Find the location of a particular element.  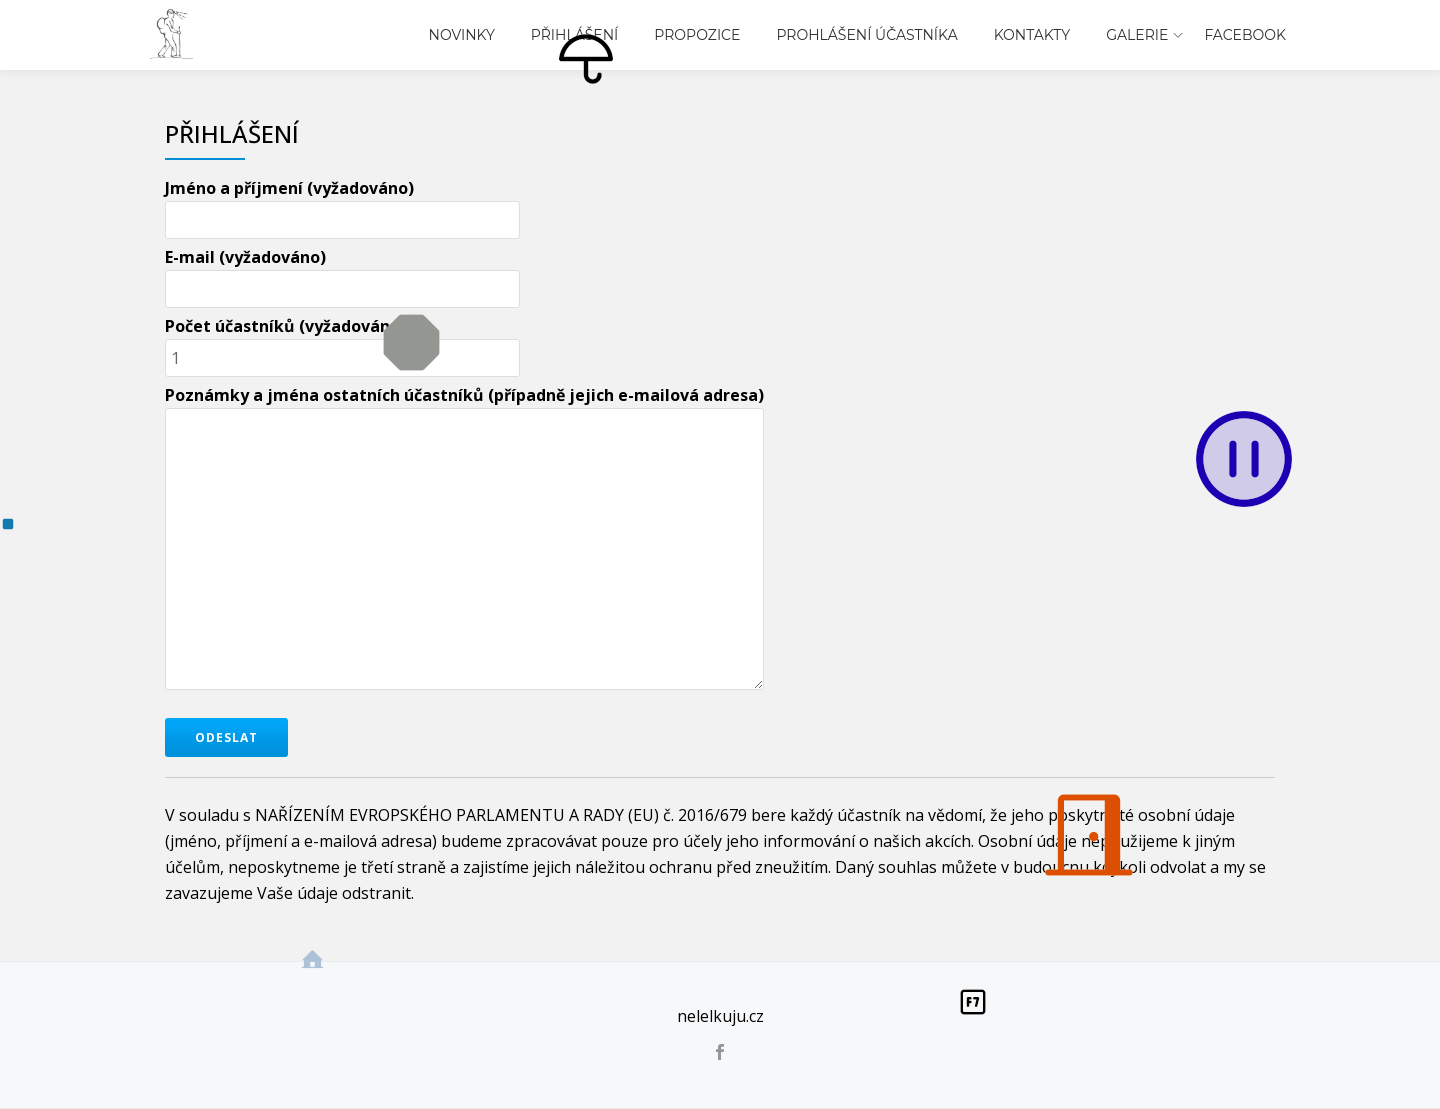

log out or exit the application is located at coordinates (1089, 835).